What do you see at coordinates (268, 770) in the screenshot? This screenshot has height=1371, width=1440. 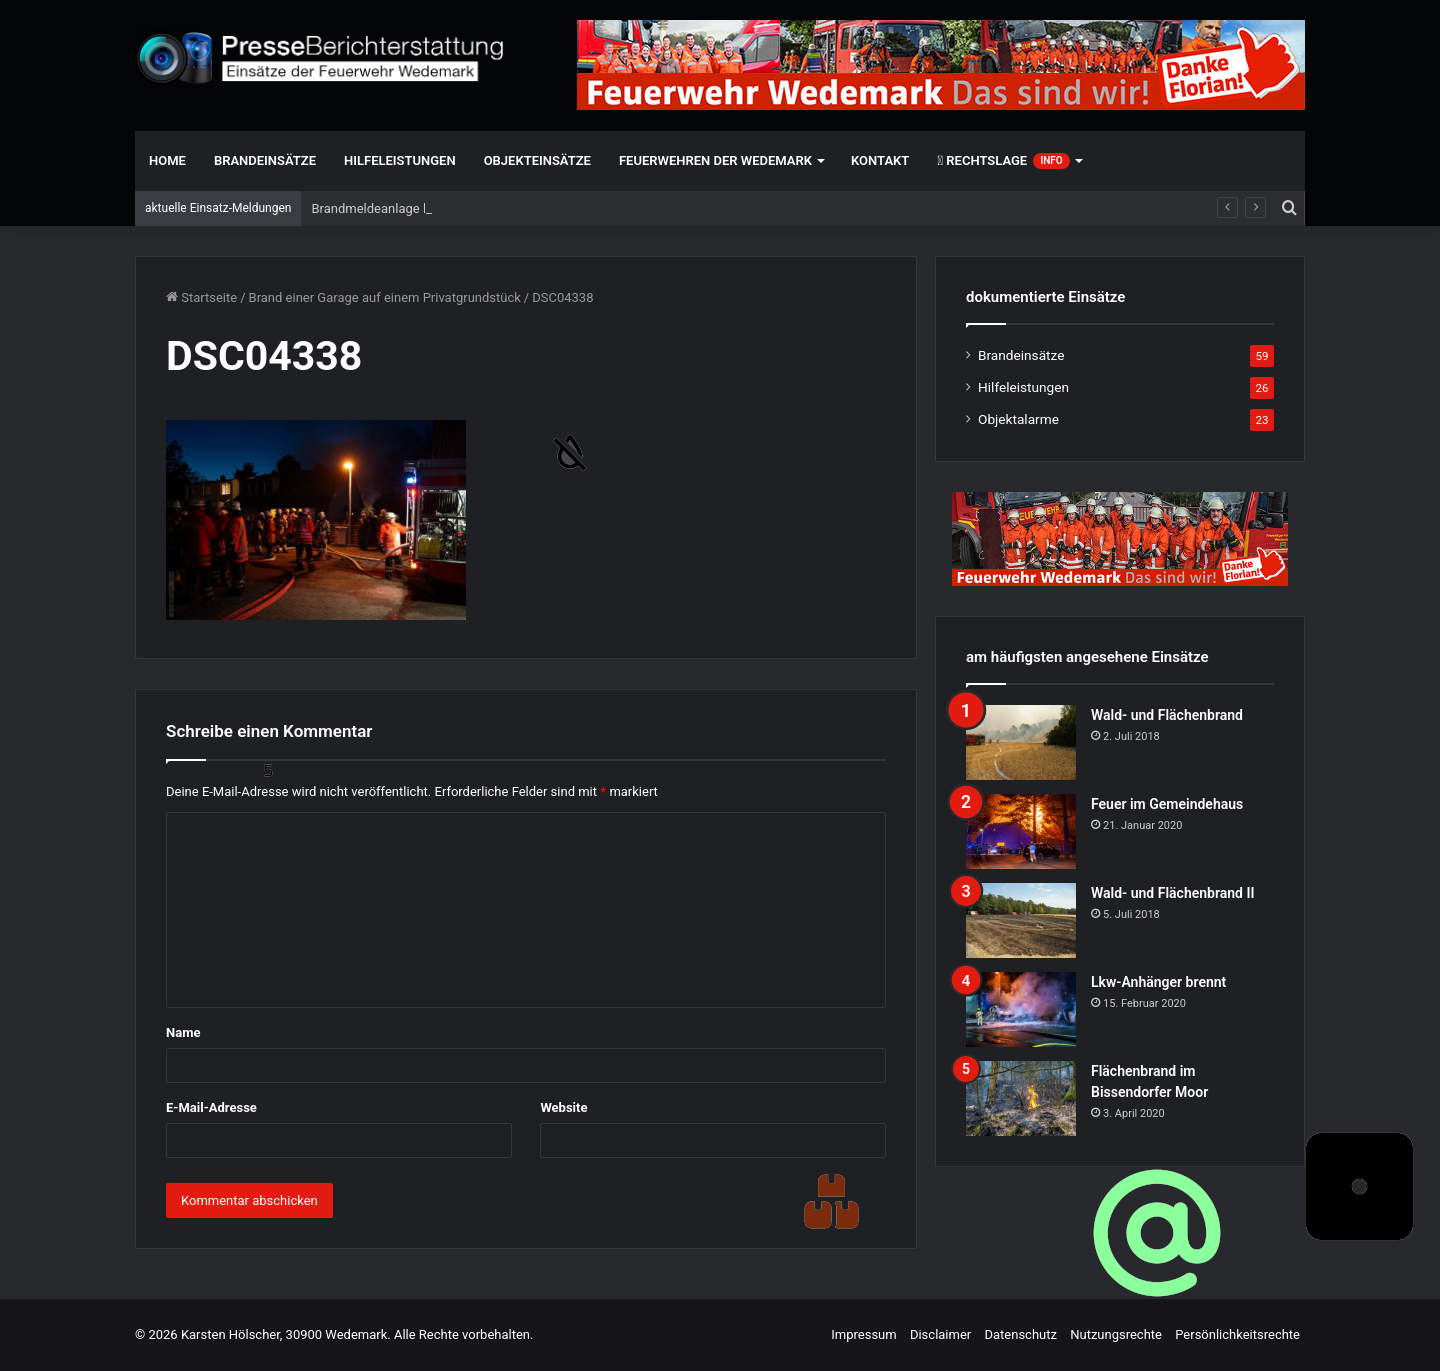 I see `indicates the number five in a list or count` at bounding box center [268, 770].